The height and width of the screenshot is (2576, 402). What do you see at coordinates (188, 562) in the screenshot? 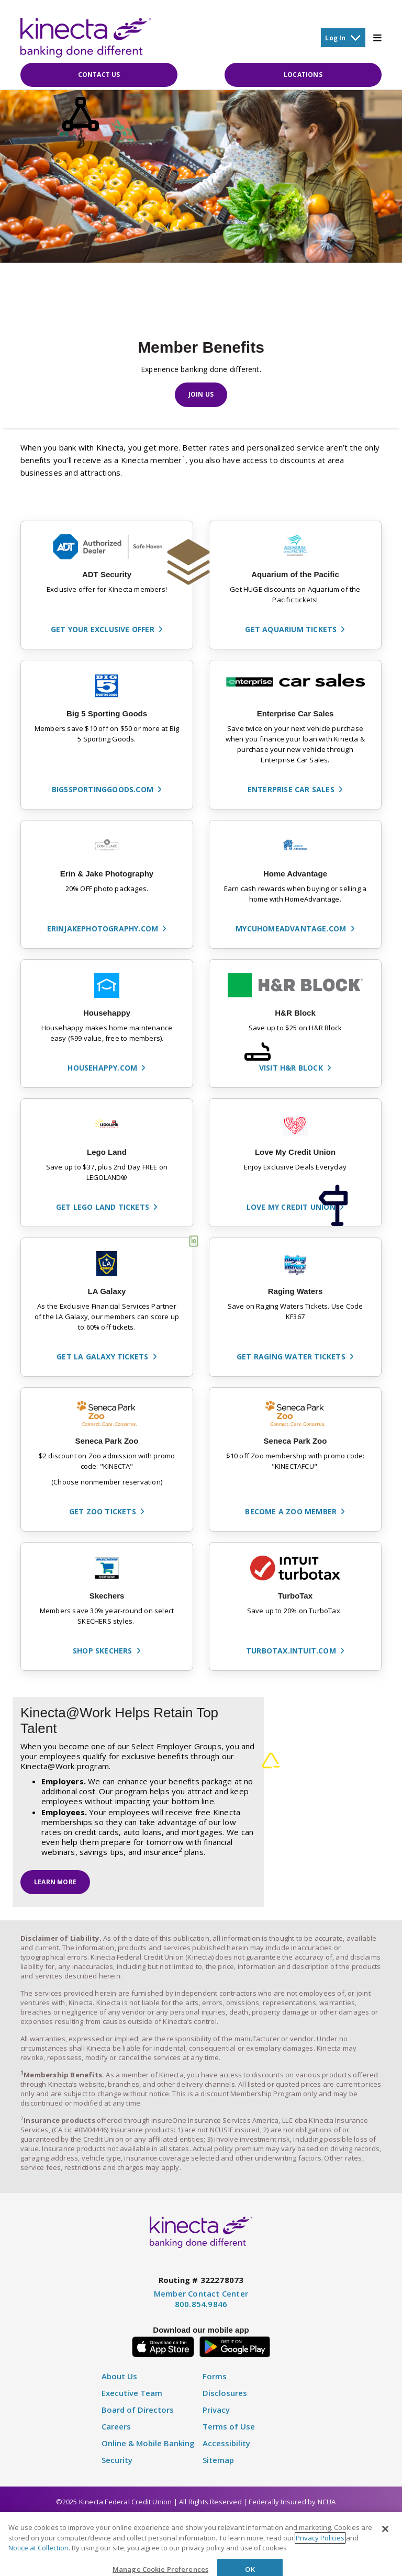
I see `view layers or stacked content` at bounding box center [188, 562].